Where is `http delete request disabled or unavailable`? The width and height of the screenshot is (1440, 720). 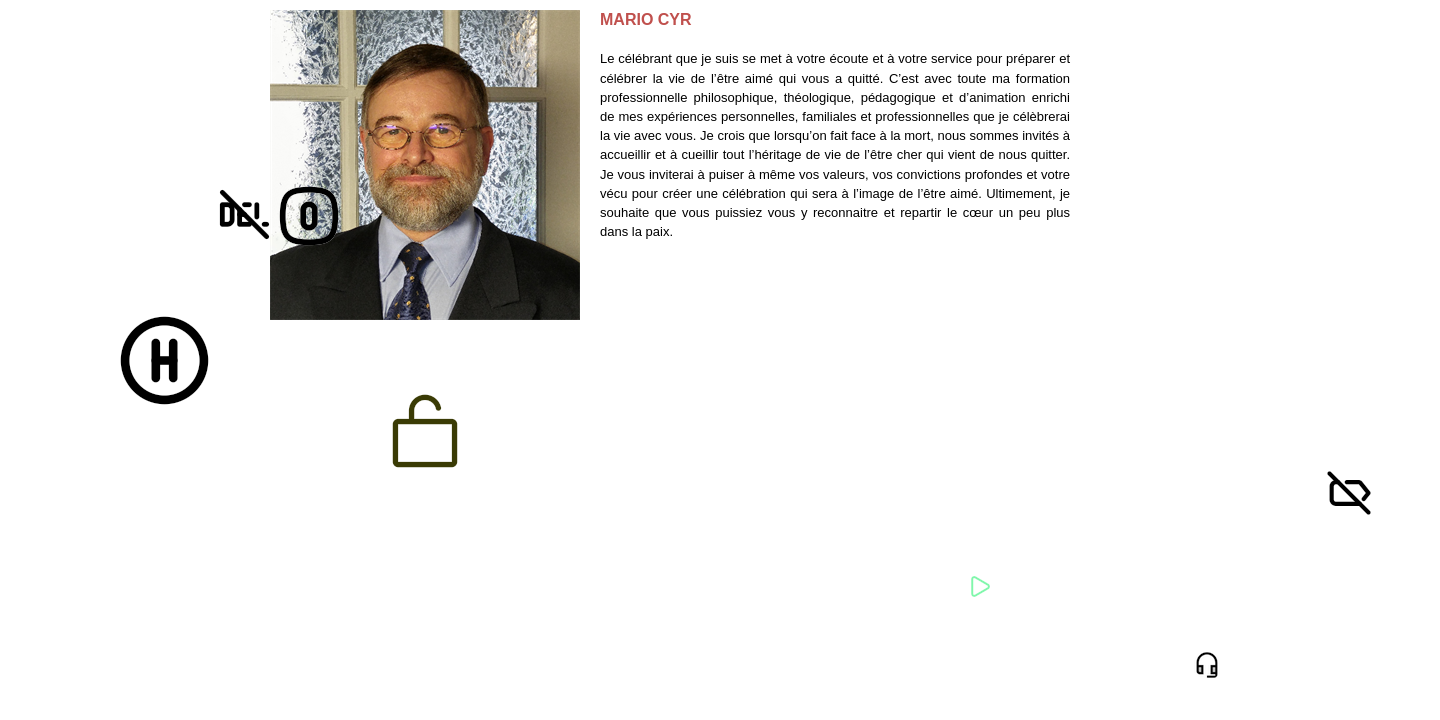 http delete request disabled or unavailable is located at coordinates (244, 214).